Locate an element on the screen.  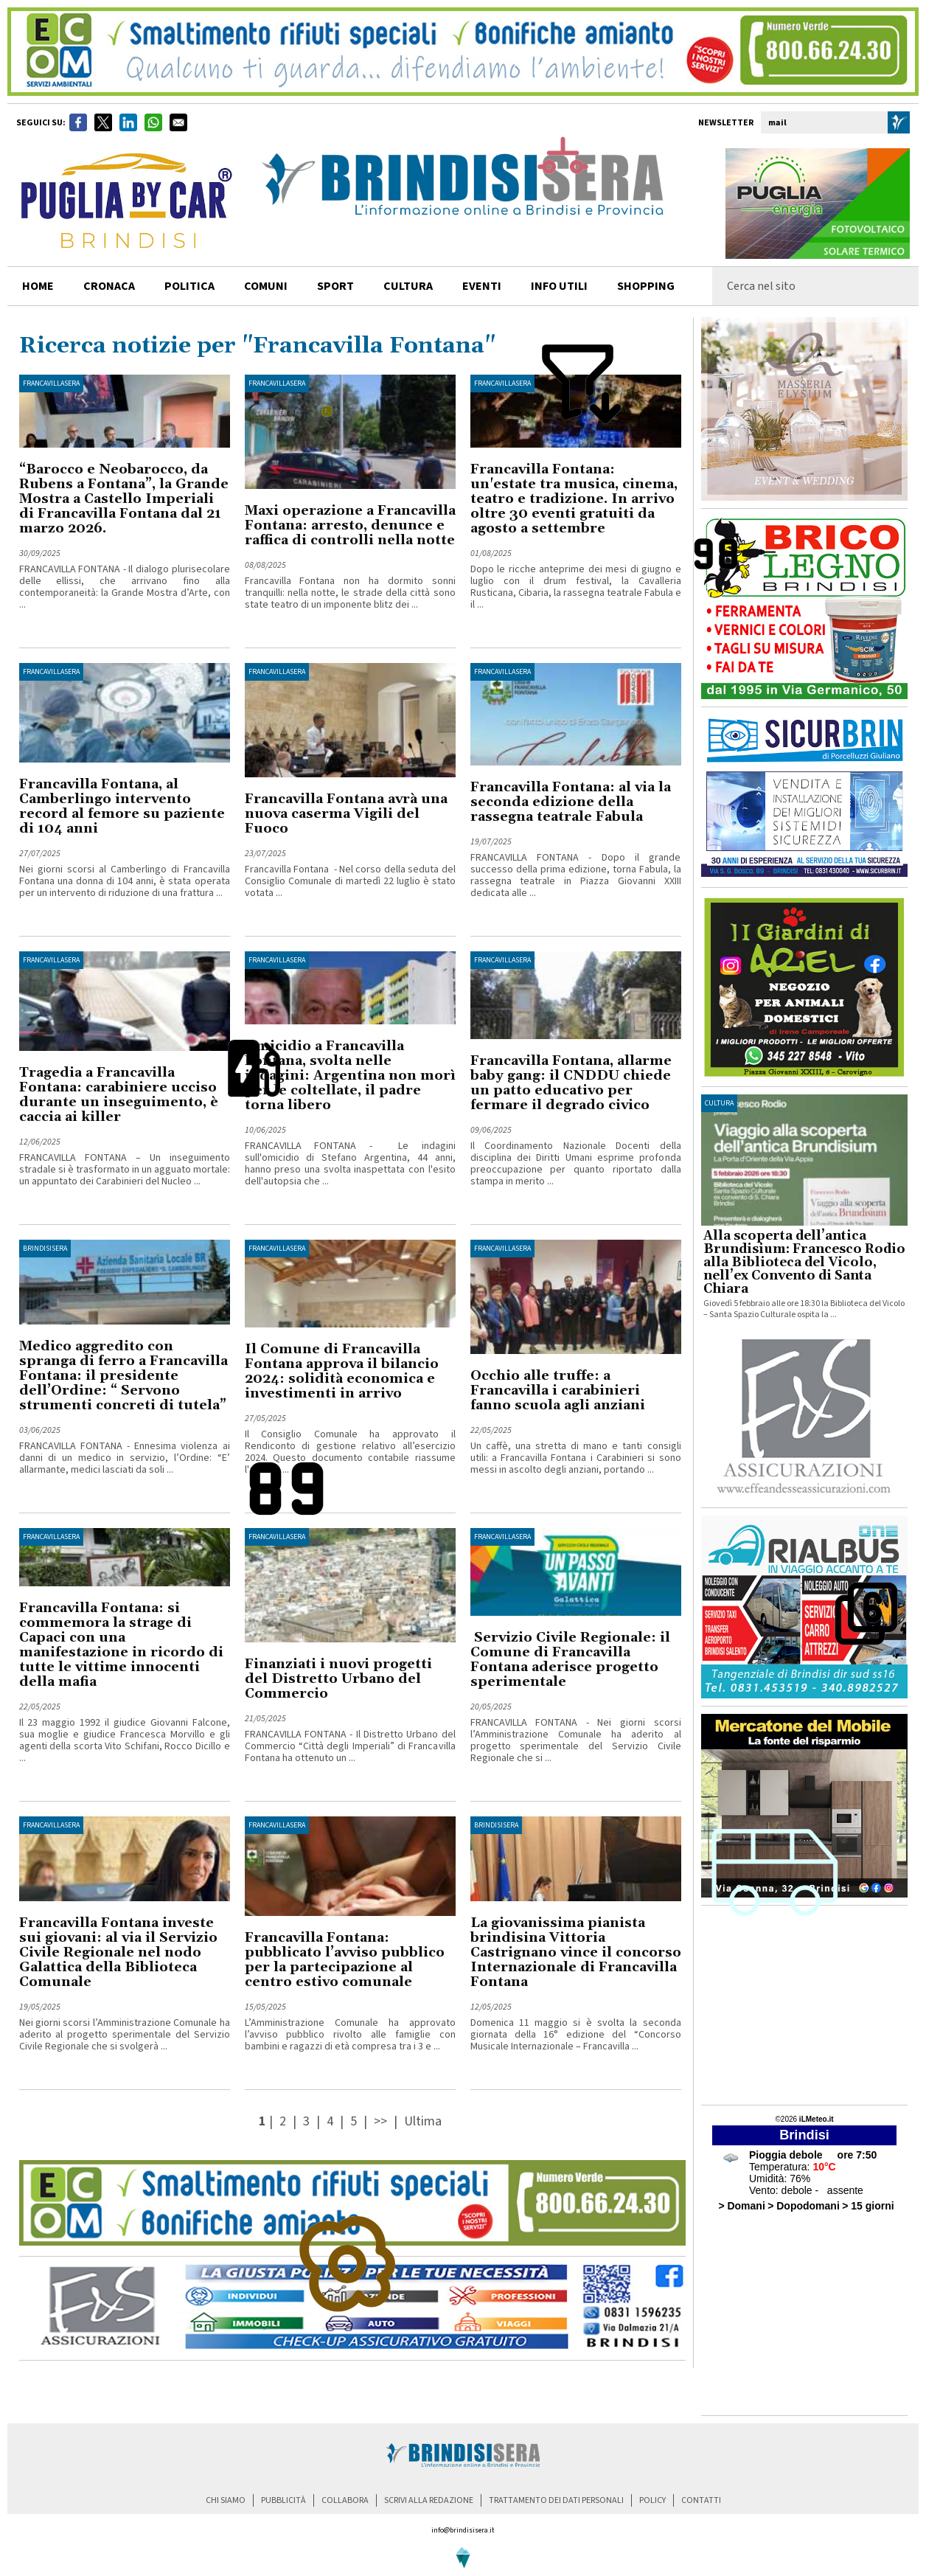
indicates items or options starting with the letter "L" is located at coordinates (327, 411).